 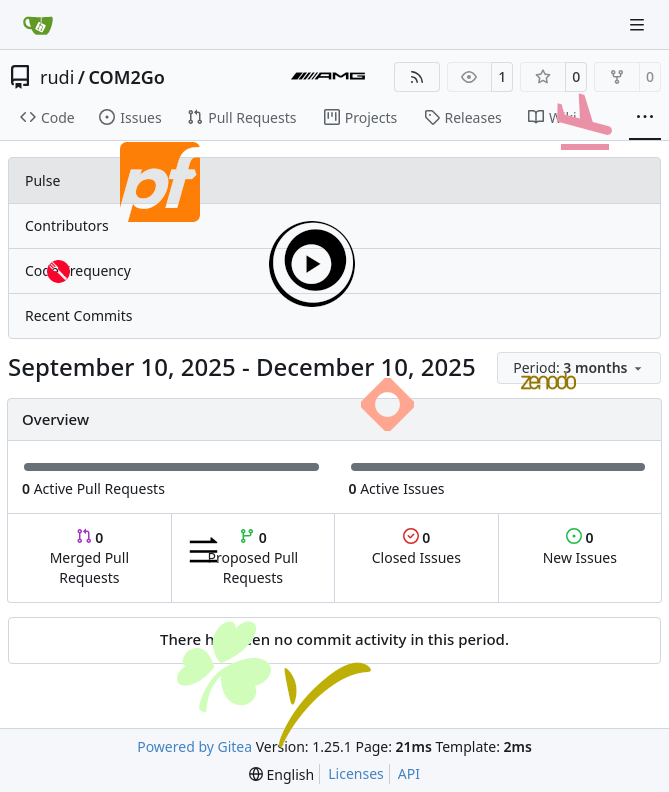 What do you see at coordinates (58, 271) in the screenshot?
I see `visit Greasy Fork website` at bounding box center [58, 271].